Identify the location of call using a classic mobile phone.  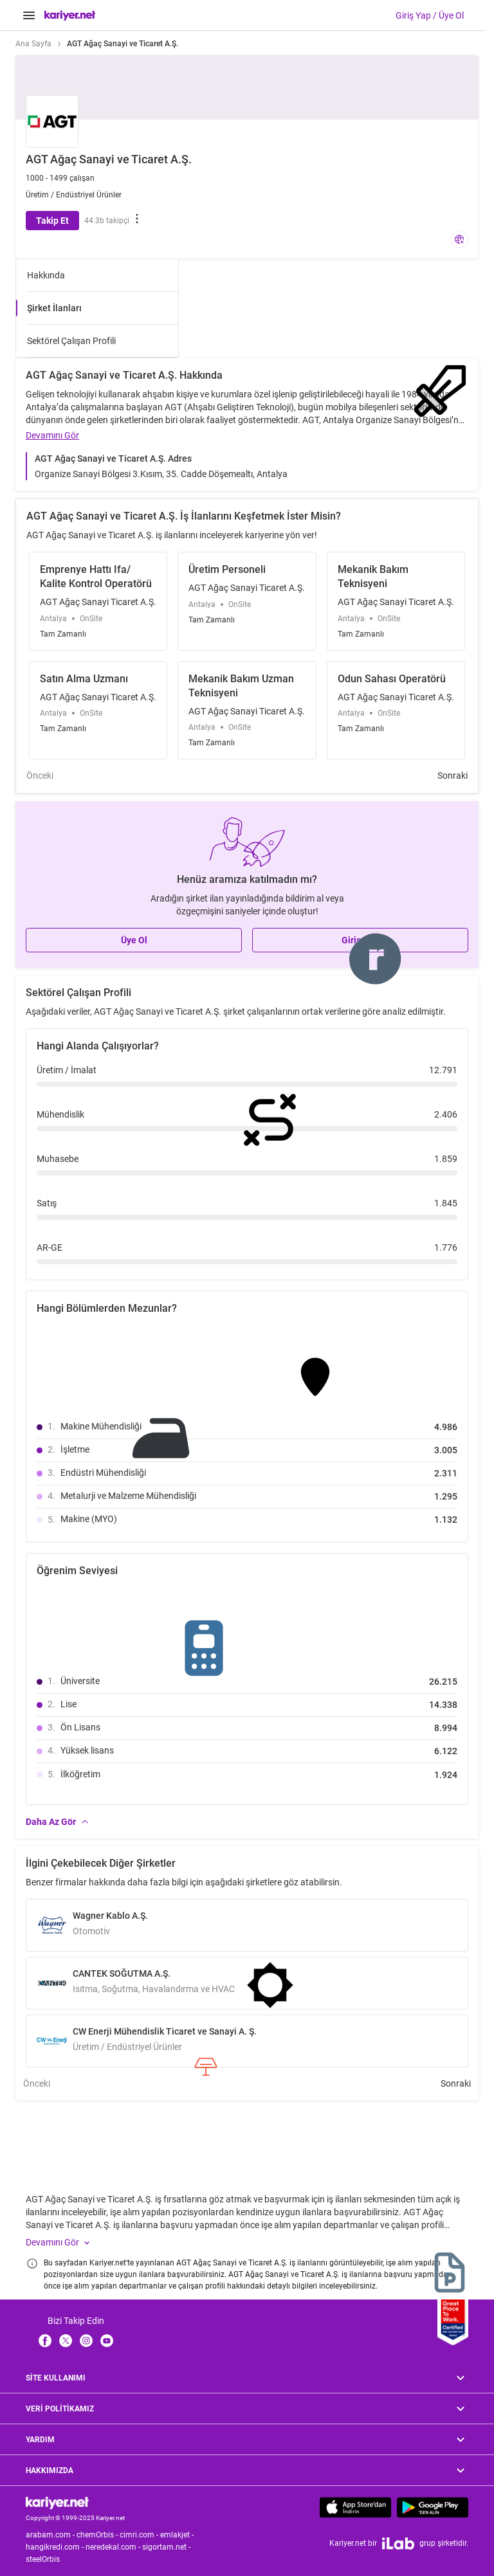
(204, 1648).